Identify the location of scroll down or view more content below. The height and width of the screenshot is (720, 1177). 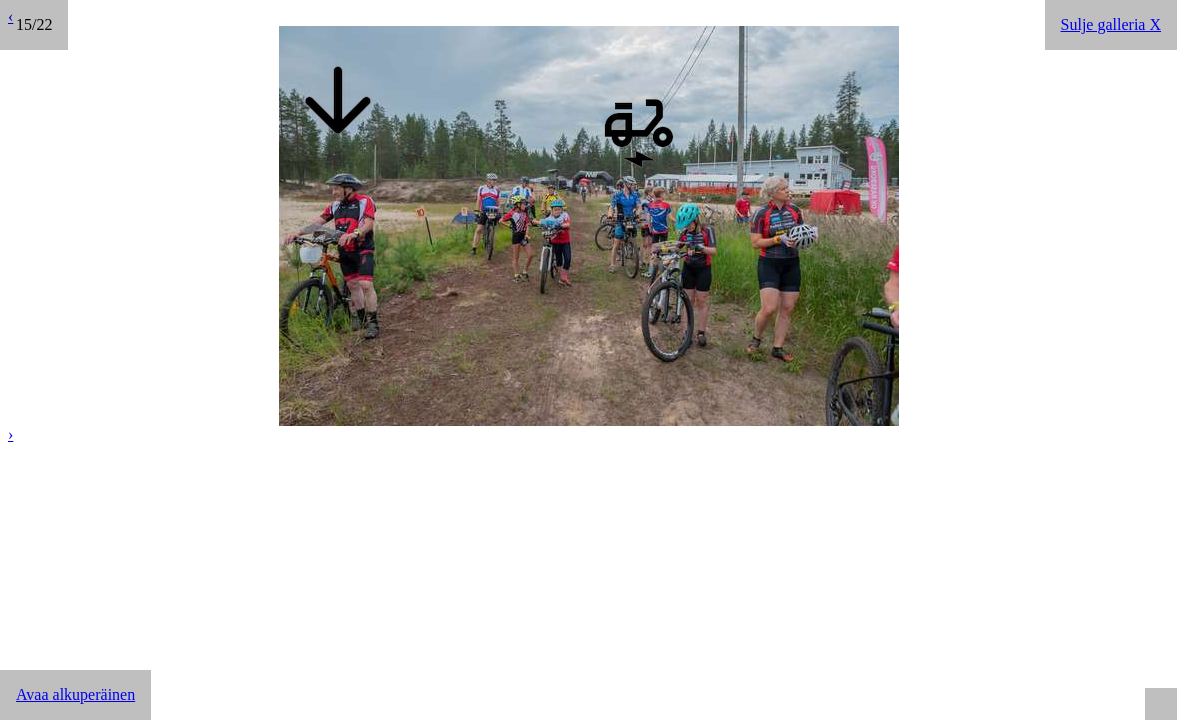
(338, 101).